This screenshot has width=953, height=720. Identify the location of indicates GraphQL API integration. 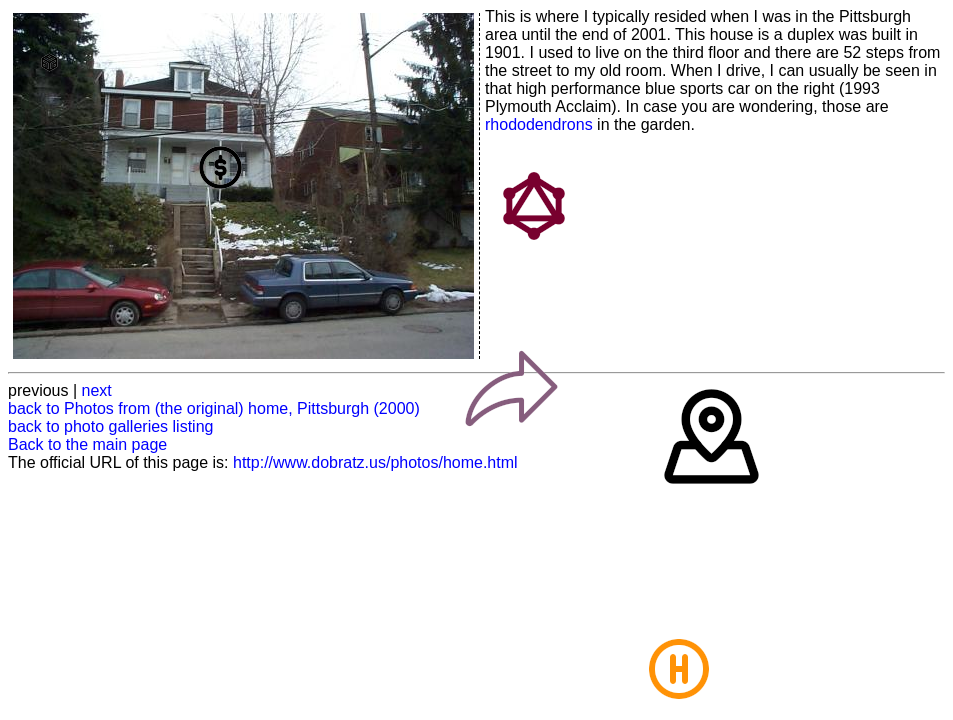
(534, 206).